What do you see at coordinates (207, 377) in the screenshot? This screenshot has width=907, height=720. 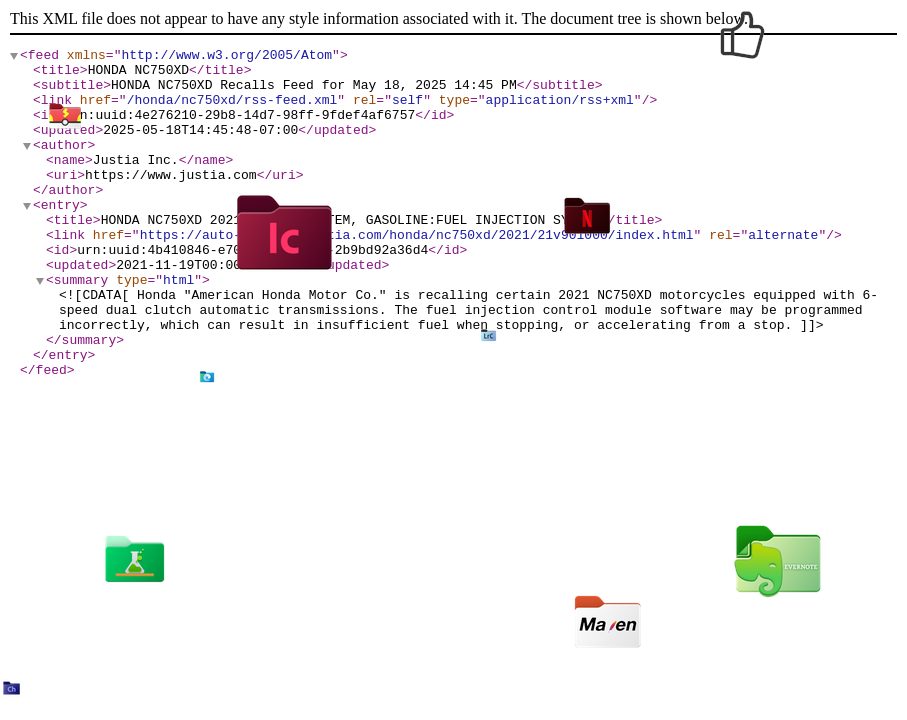 I see `open folder containing Microsoft Edge browser files` at bounding box center [207, 377].